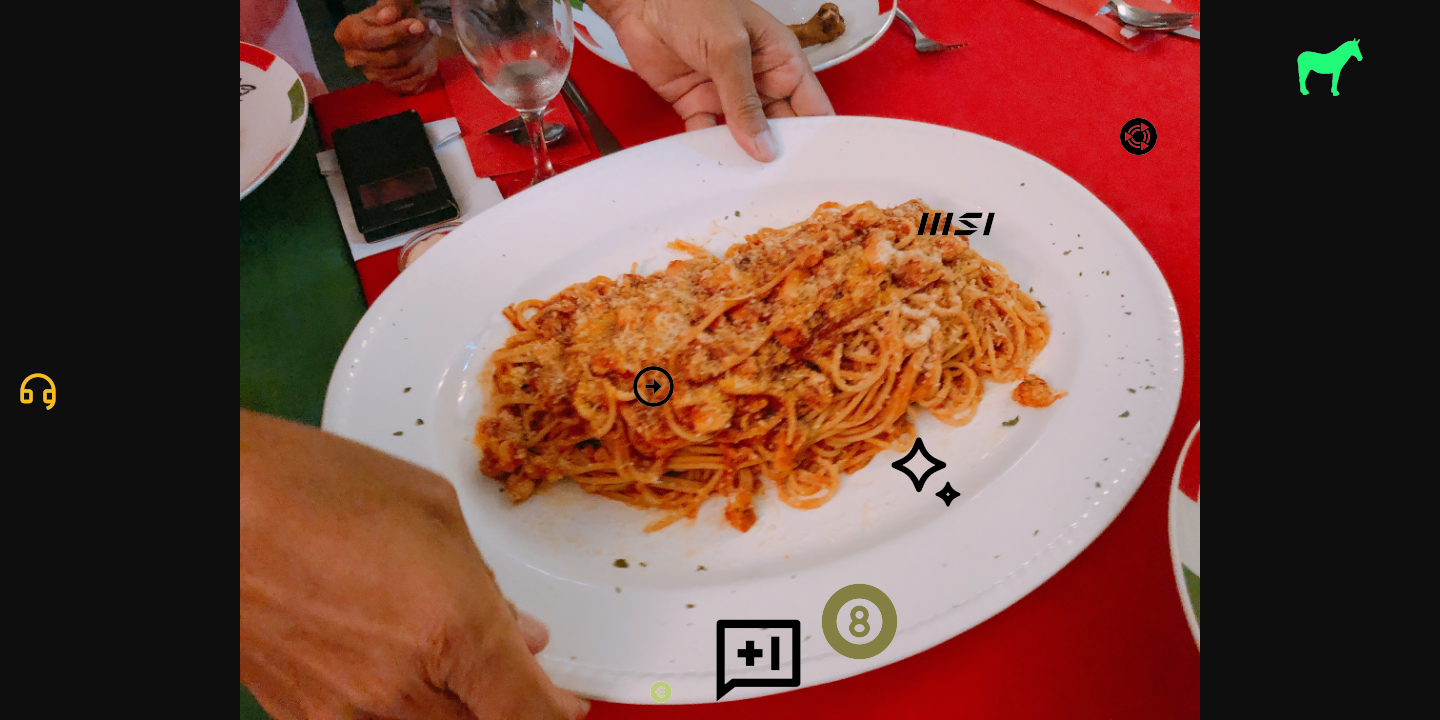 This screenshot has height=720, width=1440. Describe the element at coordinates (758, 657) in the screenshot. I see `add a follow-up message to a conversation` at that location.